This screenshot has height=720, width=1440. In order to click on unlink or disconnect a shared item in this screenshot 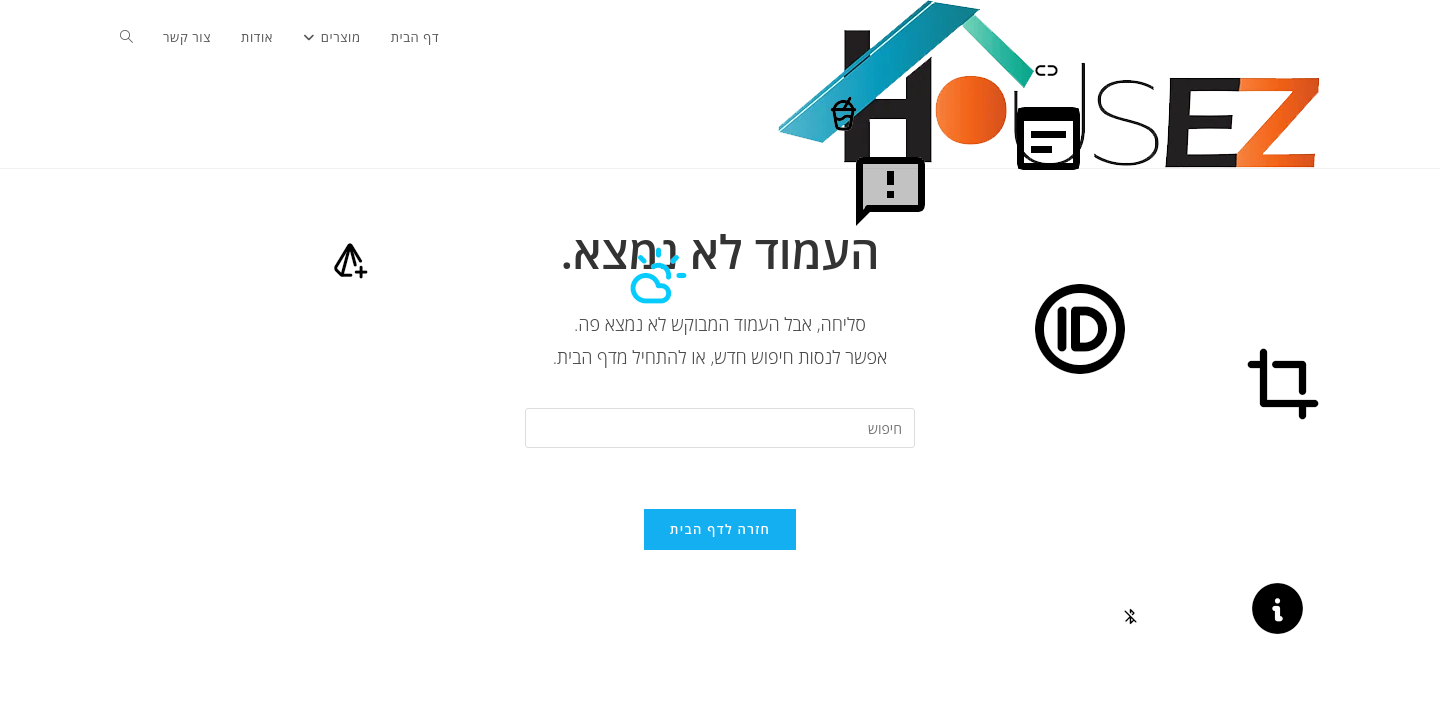, I will do `click(1046, 70)`.